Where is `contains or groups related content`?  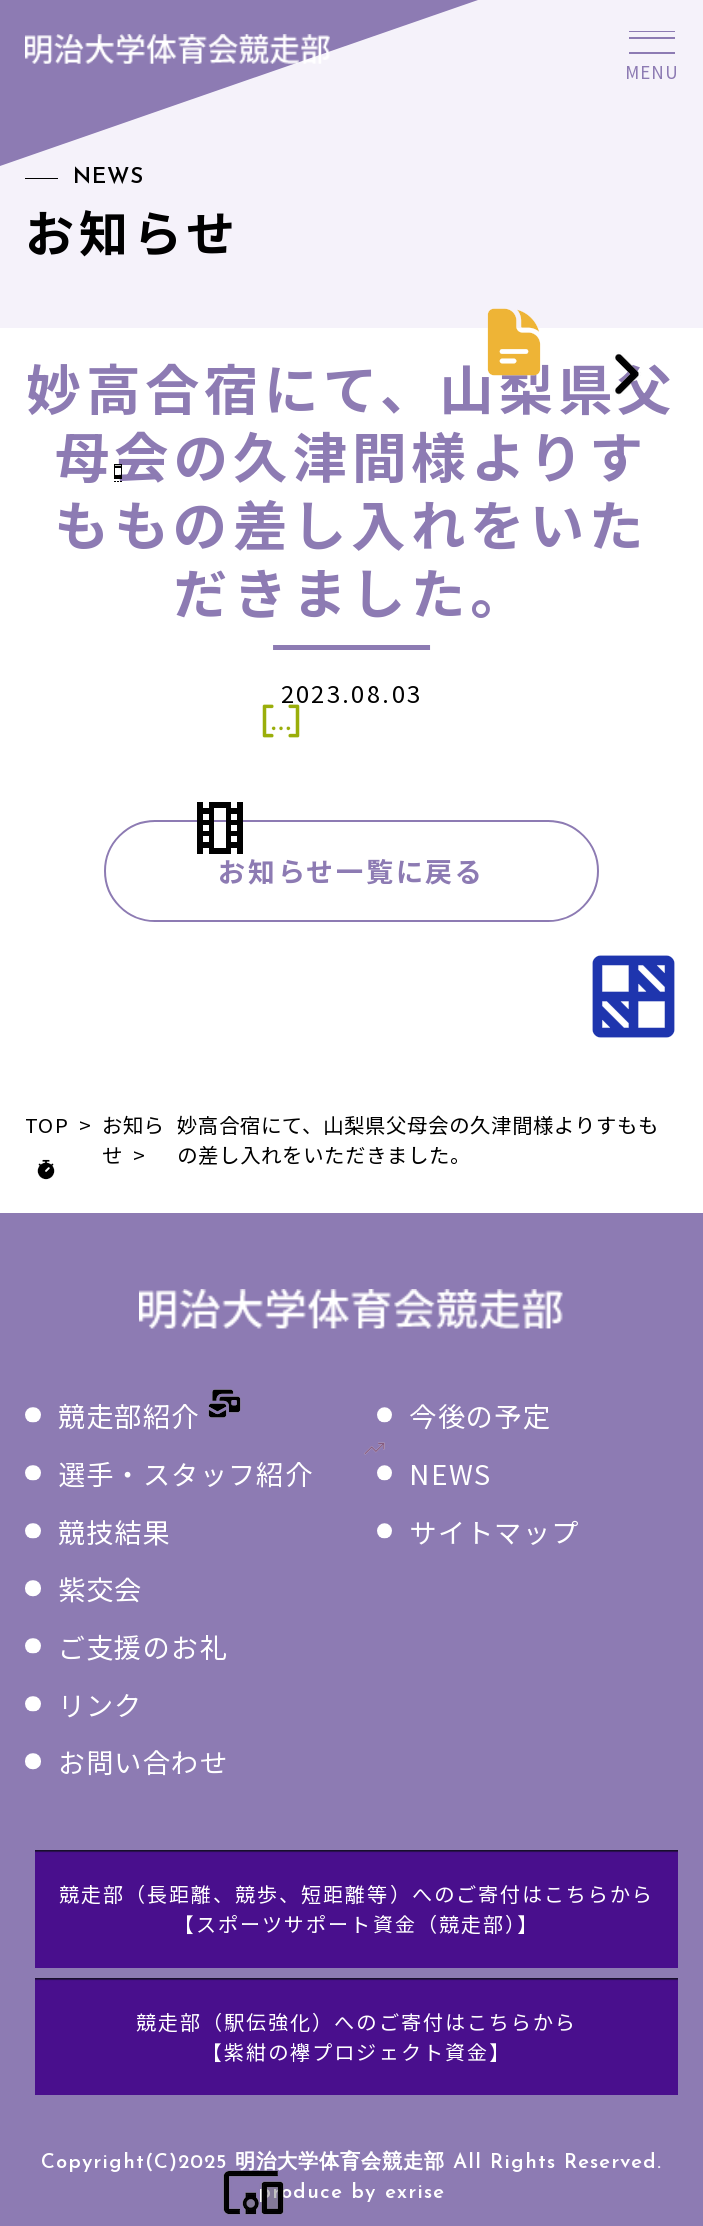 contains or groups related content is located at coordinates (281, 721).